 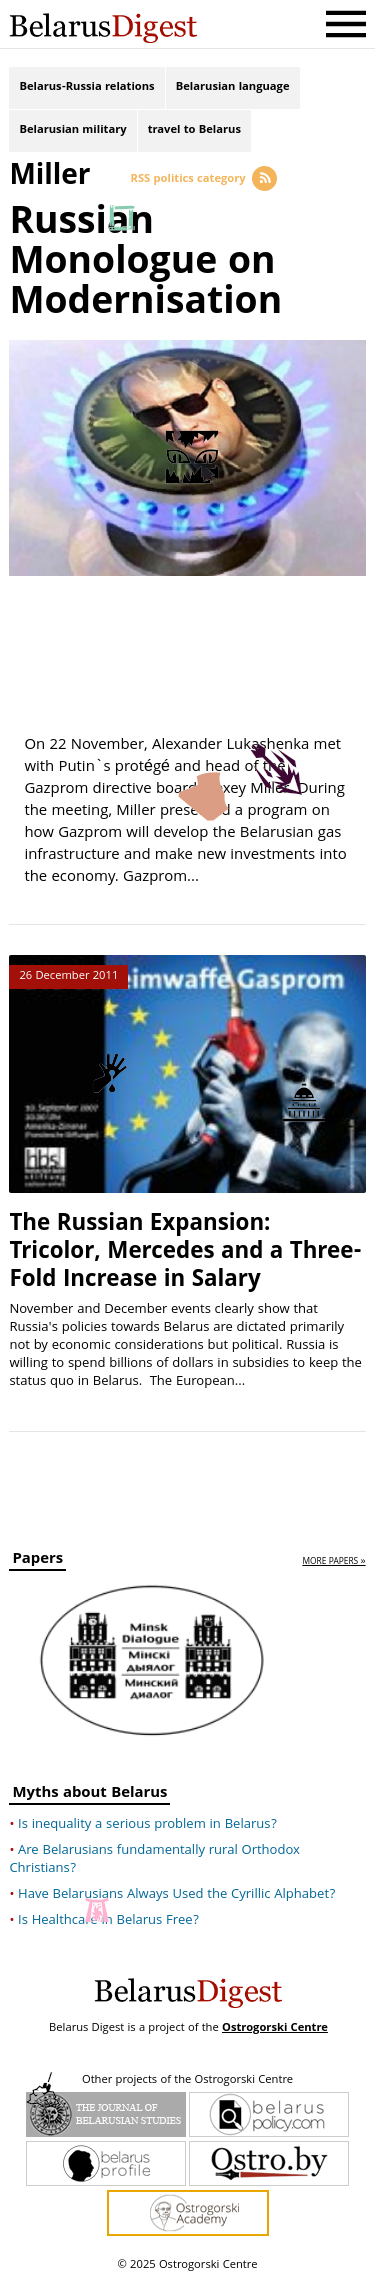 I want to click on indicates a stigmata or sacred wound status effect, so click(x=114, y=1073).